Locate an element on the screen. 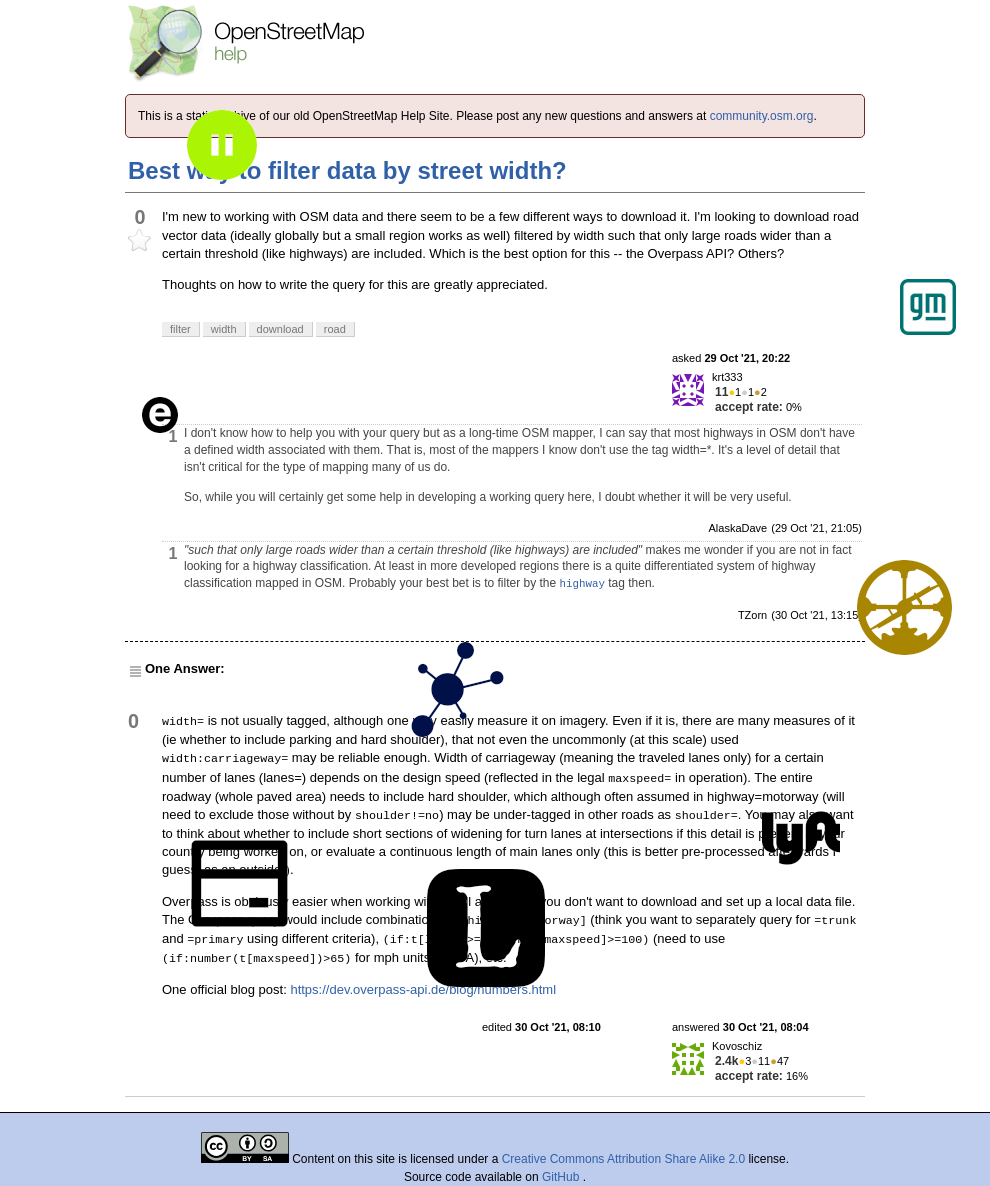 The image size is (990, 1186). pause media playback is located at coordinates (222, 145).